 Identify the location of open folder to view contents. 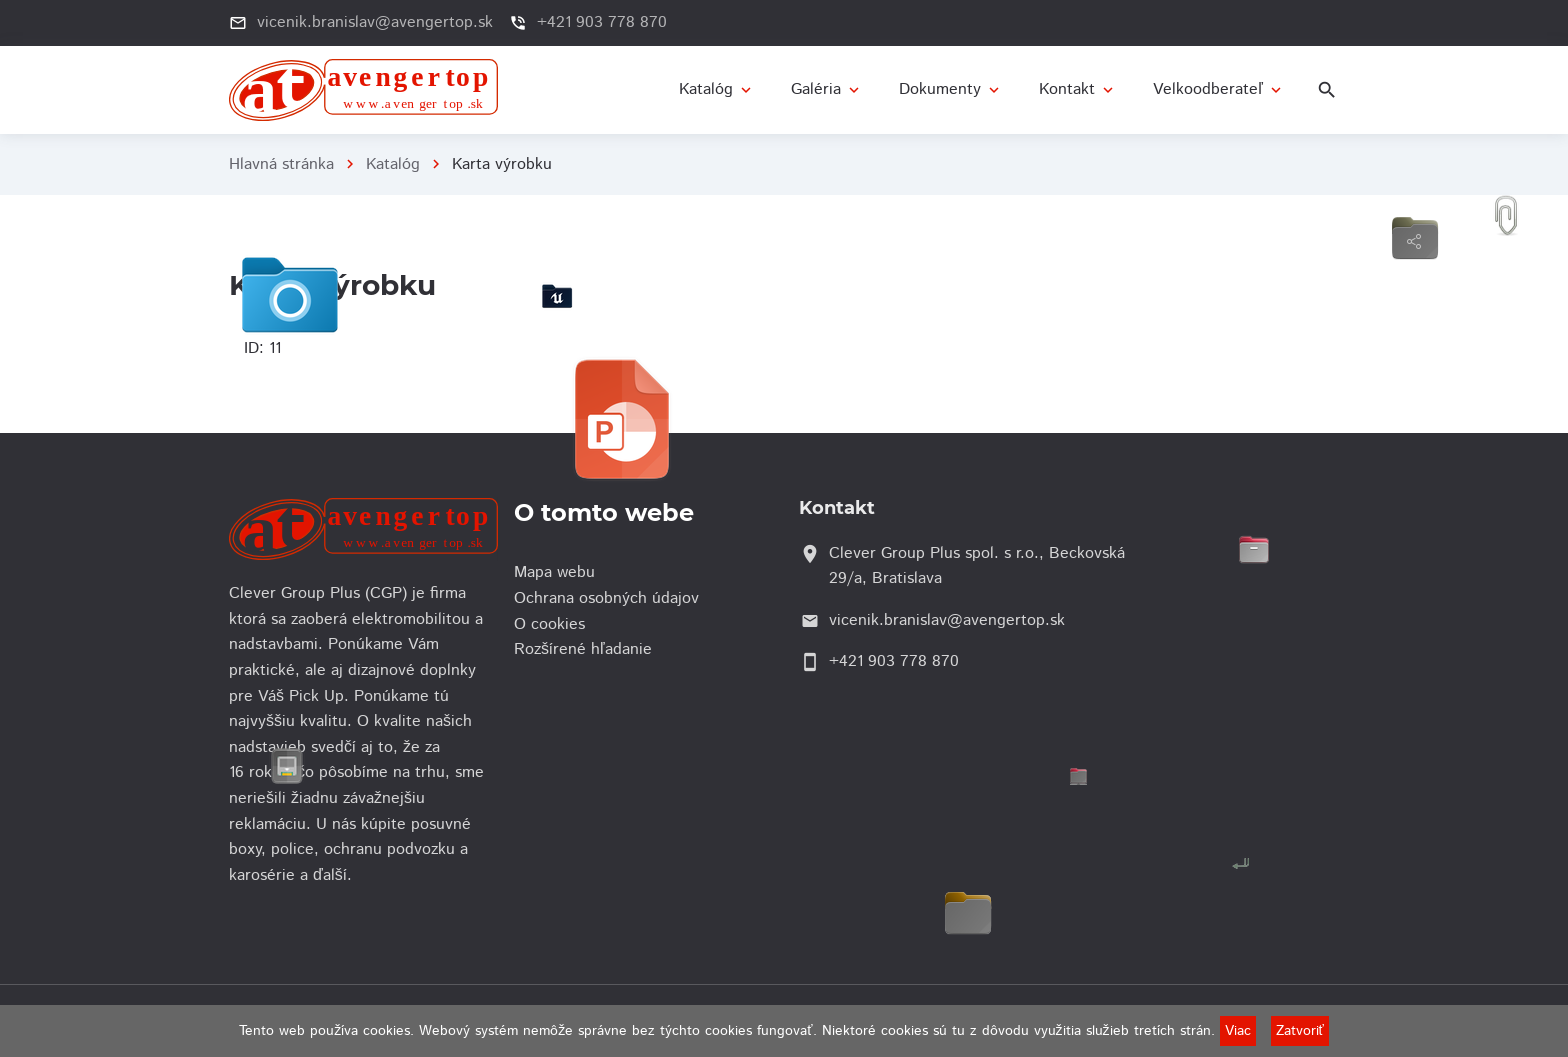
(968, 913).